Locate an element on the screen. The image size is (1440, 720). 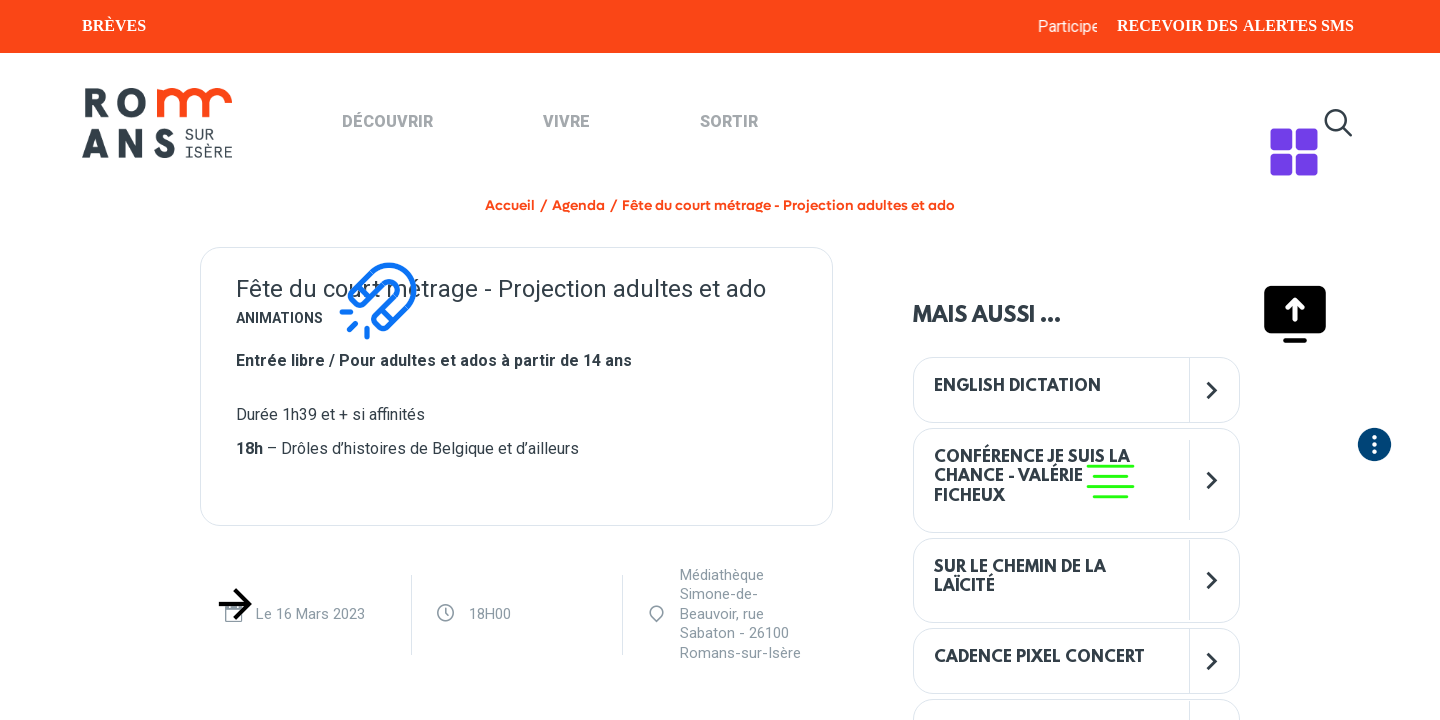
attract or pull related items together is located at coordinates (378, 301).